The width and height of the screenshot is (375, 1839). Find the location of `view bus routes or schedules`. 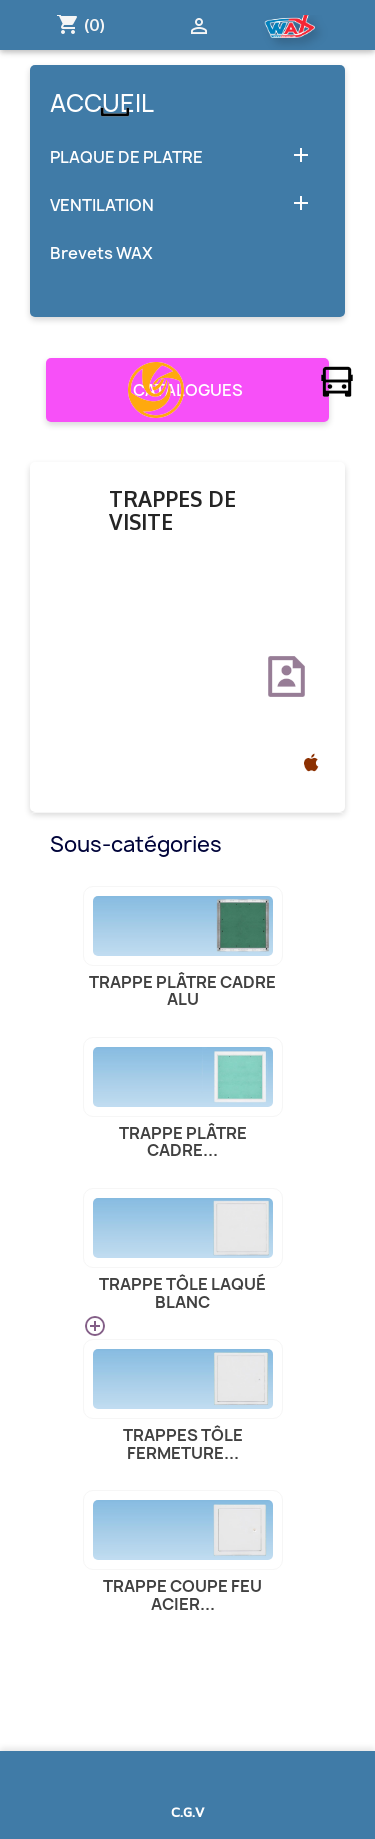

view bus routes or schedules is located at coordinates (337, 381).